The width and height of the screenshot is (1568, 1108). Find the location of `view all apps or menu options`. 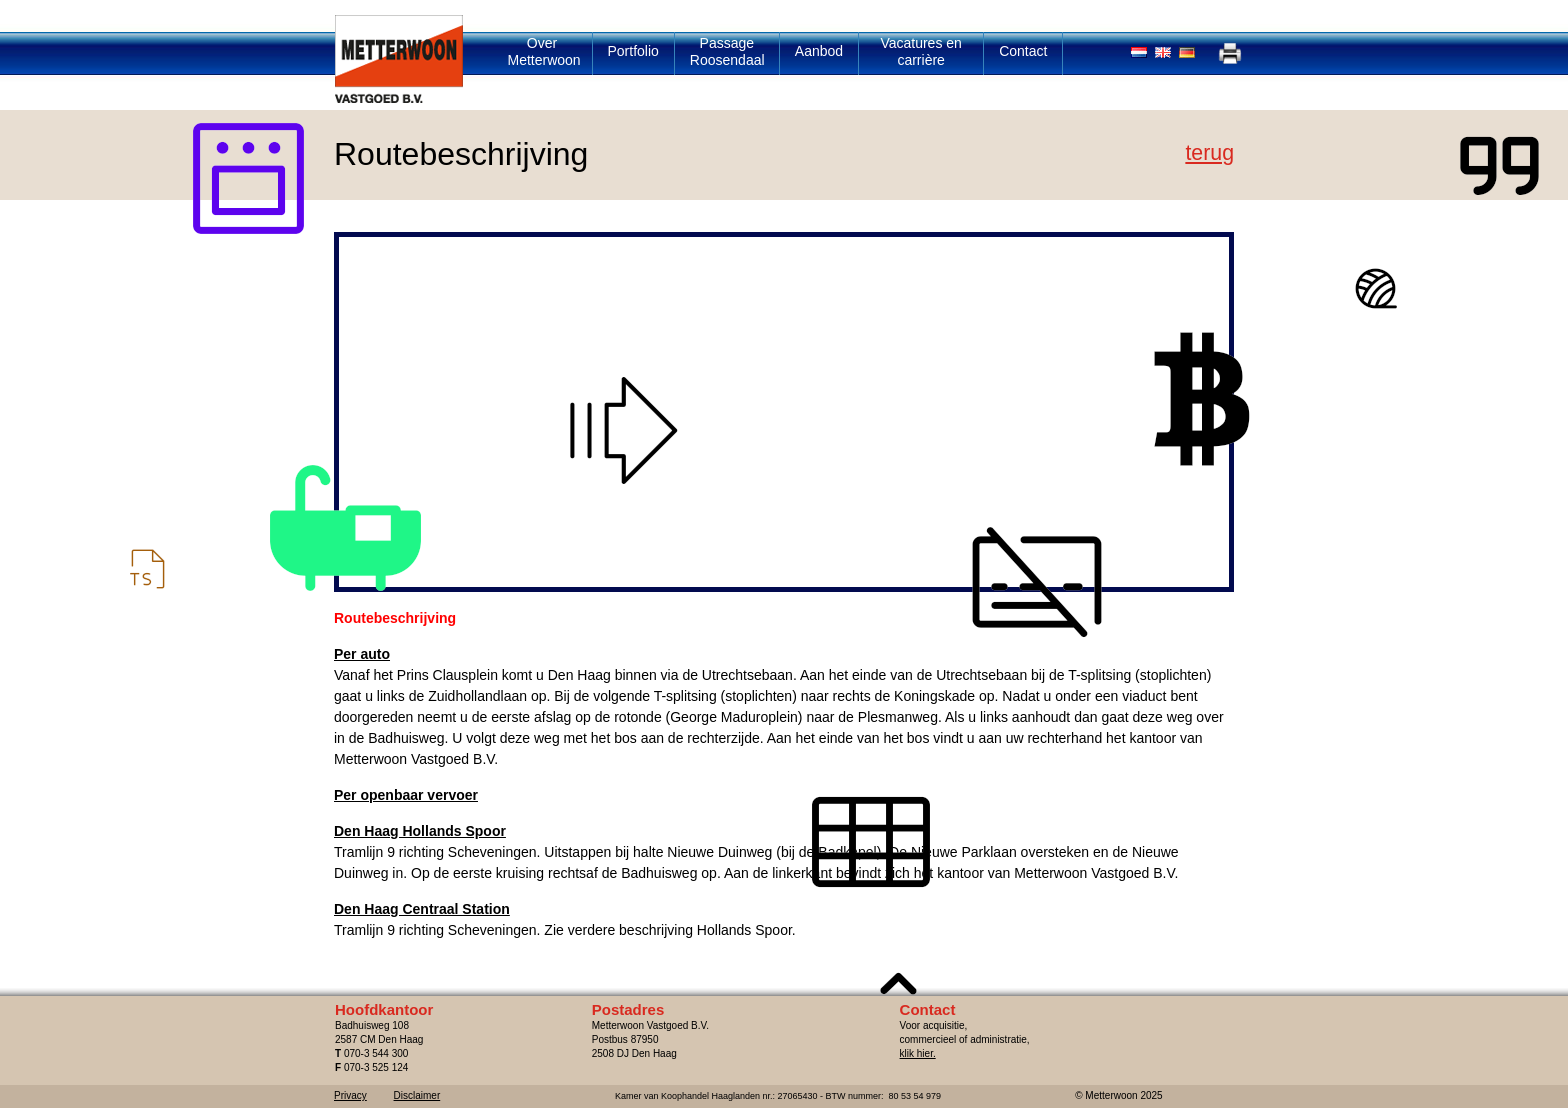

view all apps or menu options is located at coordinates (871, 842).